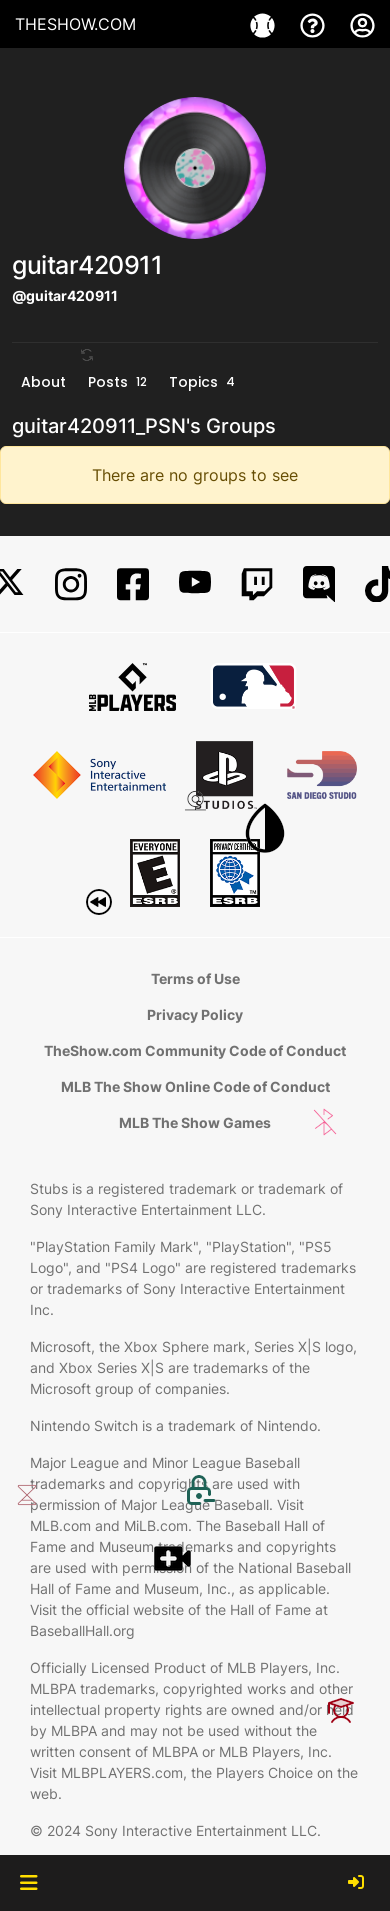  Describe the element at coordinates (324, 1122) in the screenshot. I see `bluetooth is disabled or unavailable` at that location.